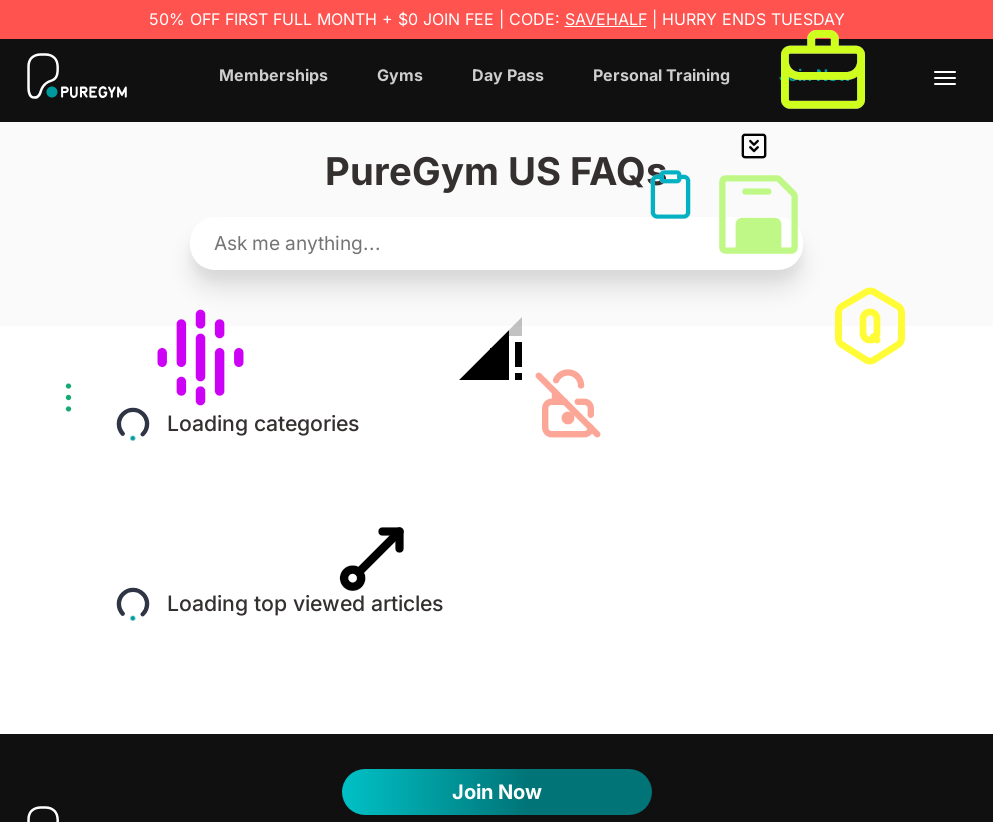 The image size is (993, 822). What do you see at coordinates (490, 348) in the screenshot?
I see `indicates cellular signal with no internet connection` at bounding box center [490, 348].